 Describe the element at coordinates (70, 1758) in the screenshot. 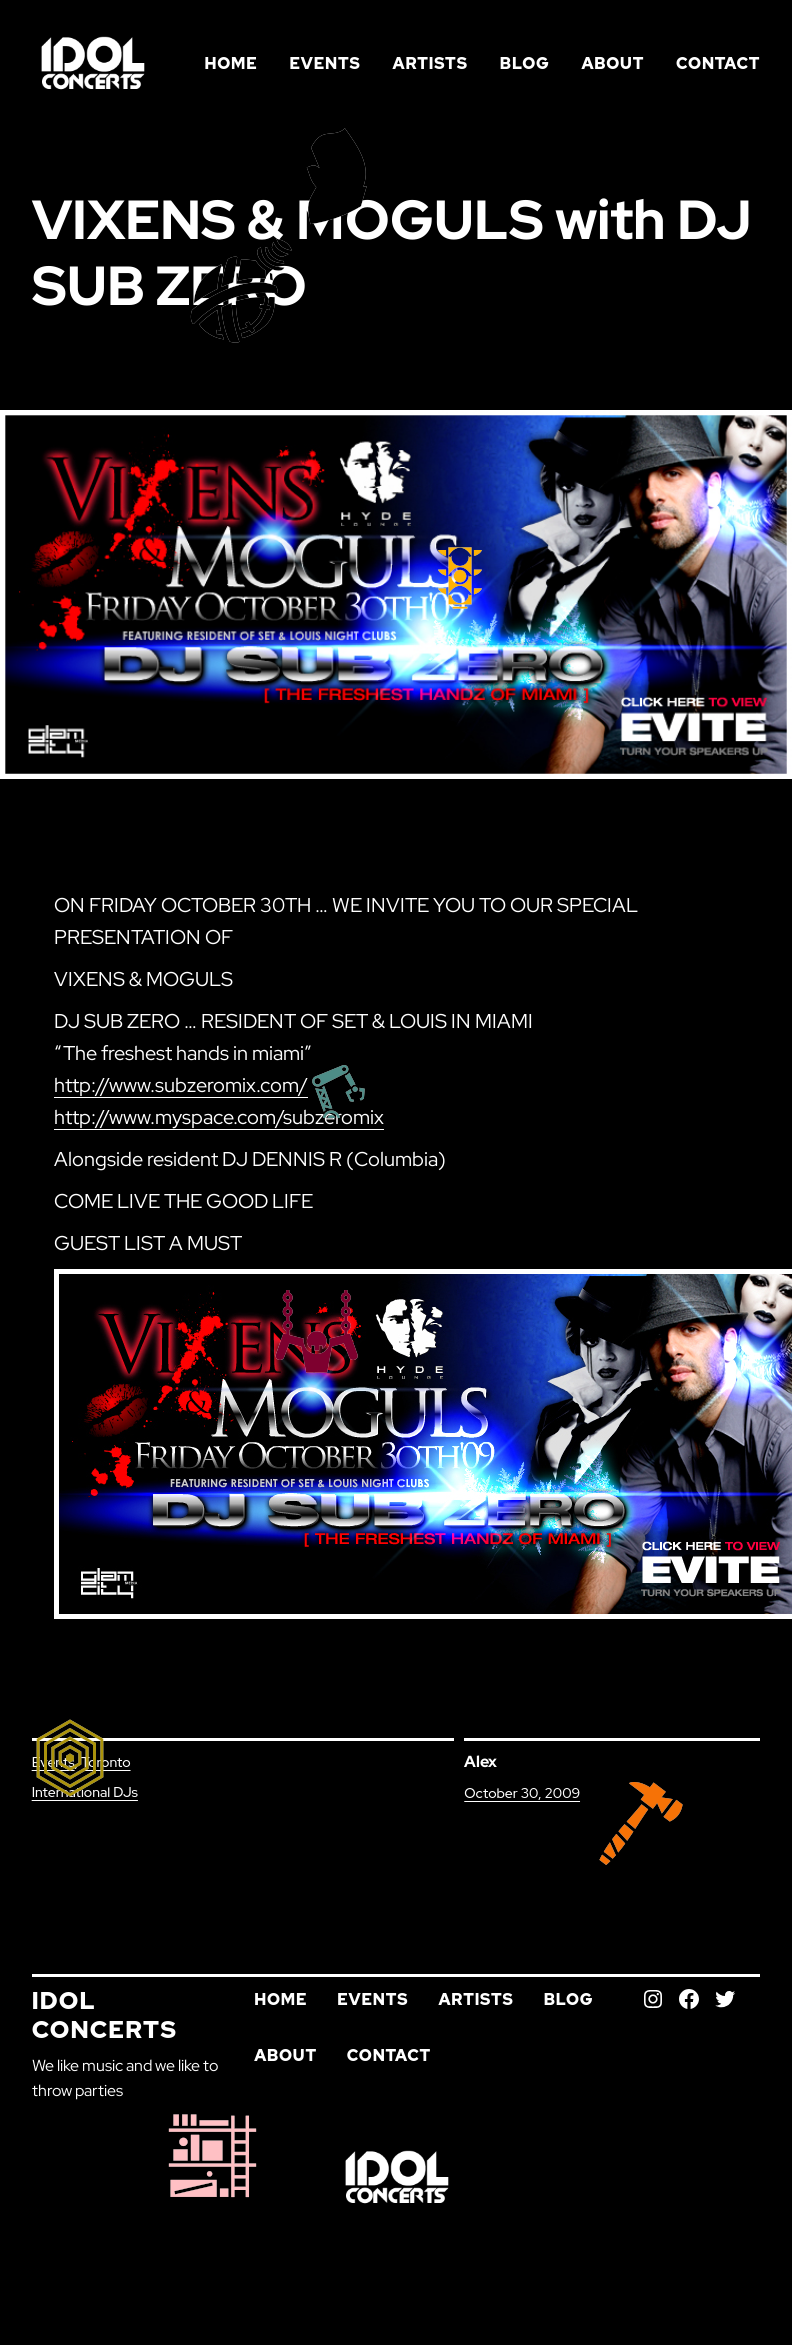

I see `access layered or nested game structures` at that location.